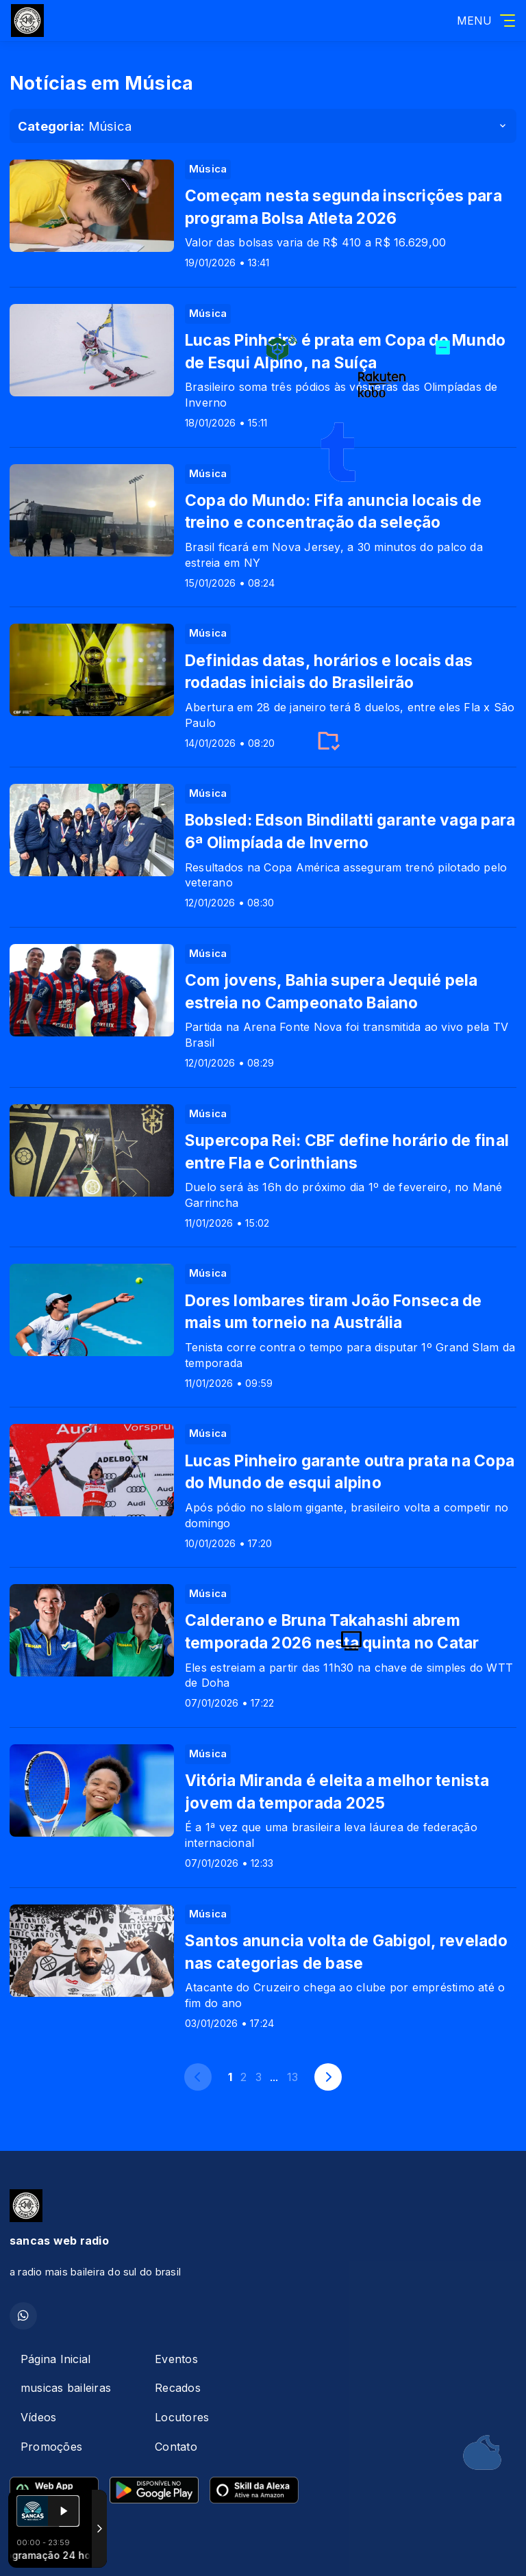 This screenshot has height=2576, width=526. Describe the element at coordinates (328, 741) in the screenshot. I see `folder successfully verified or approved` at that location.